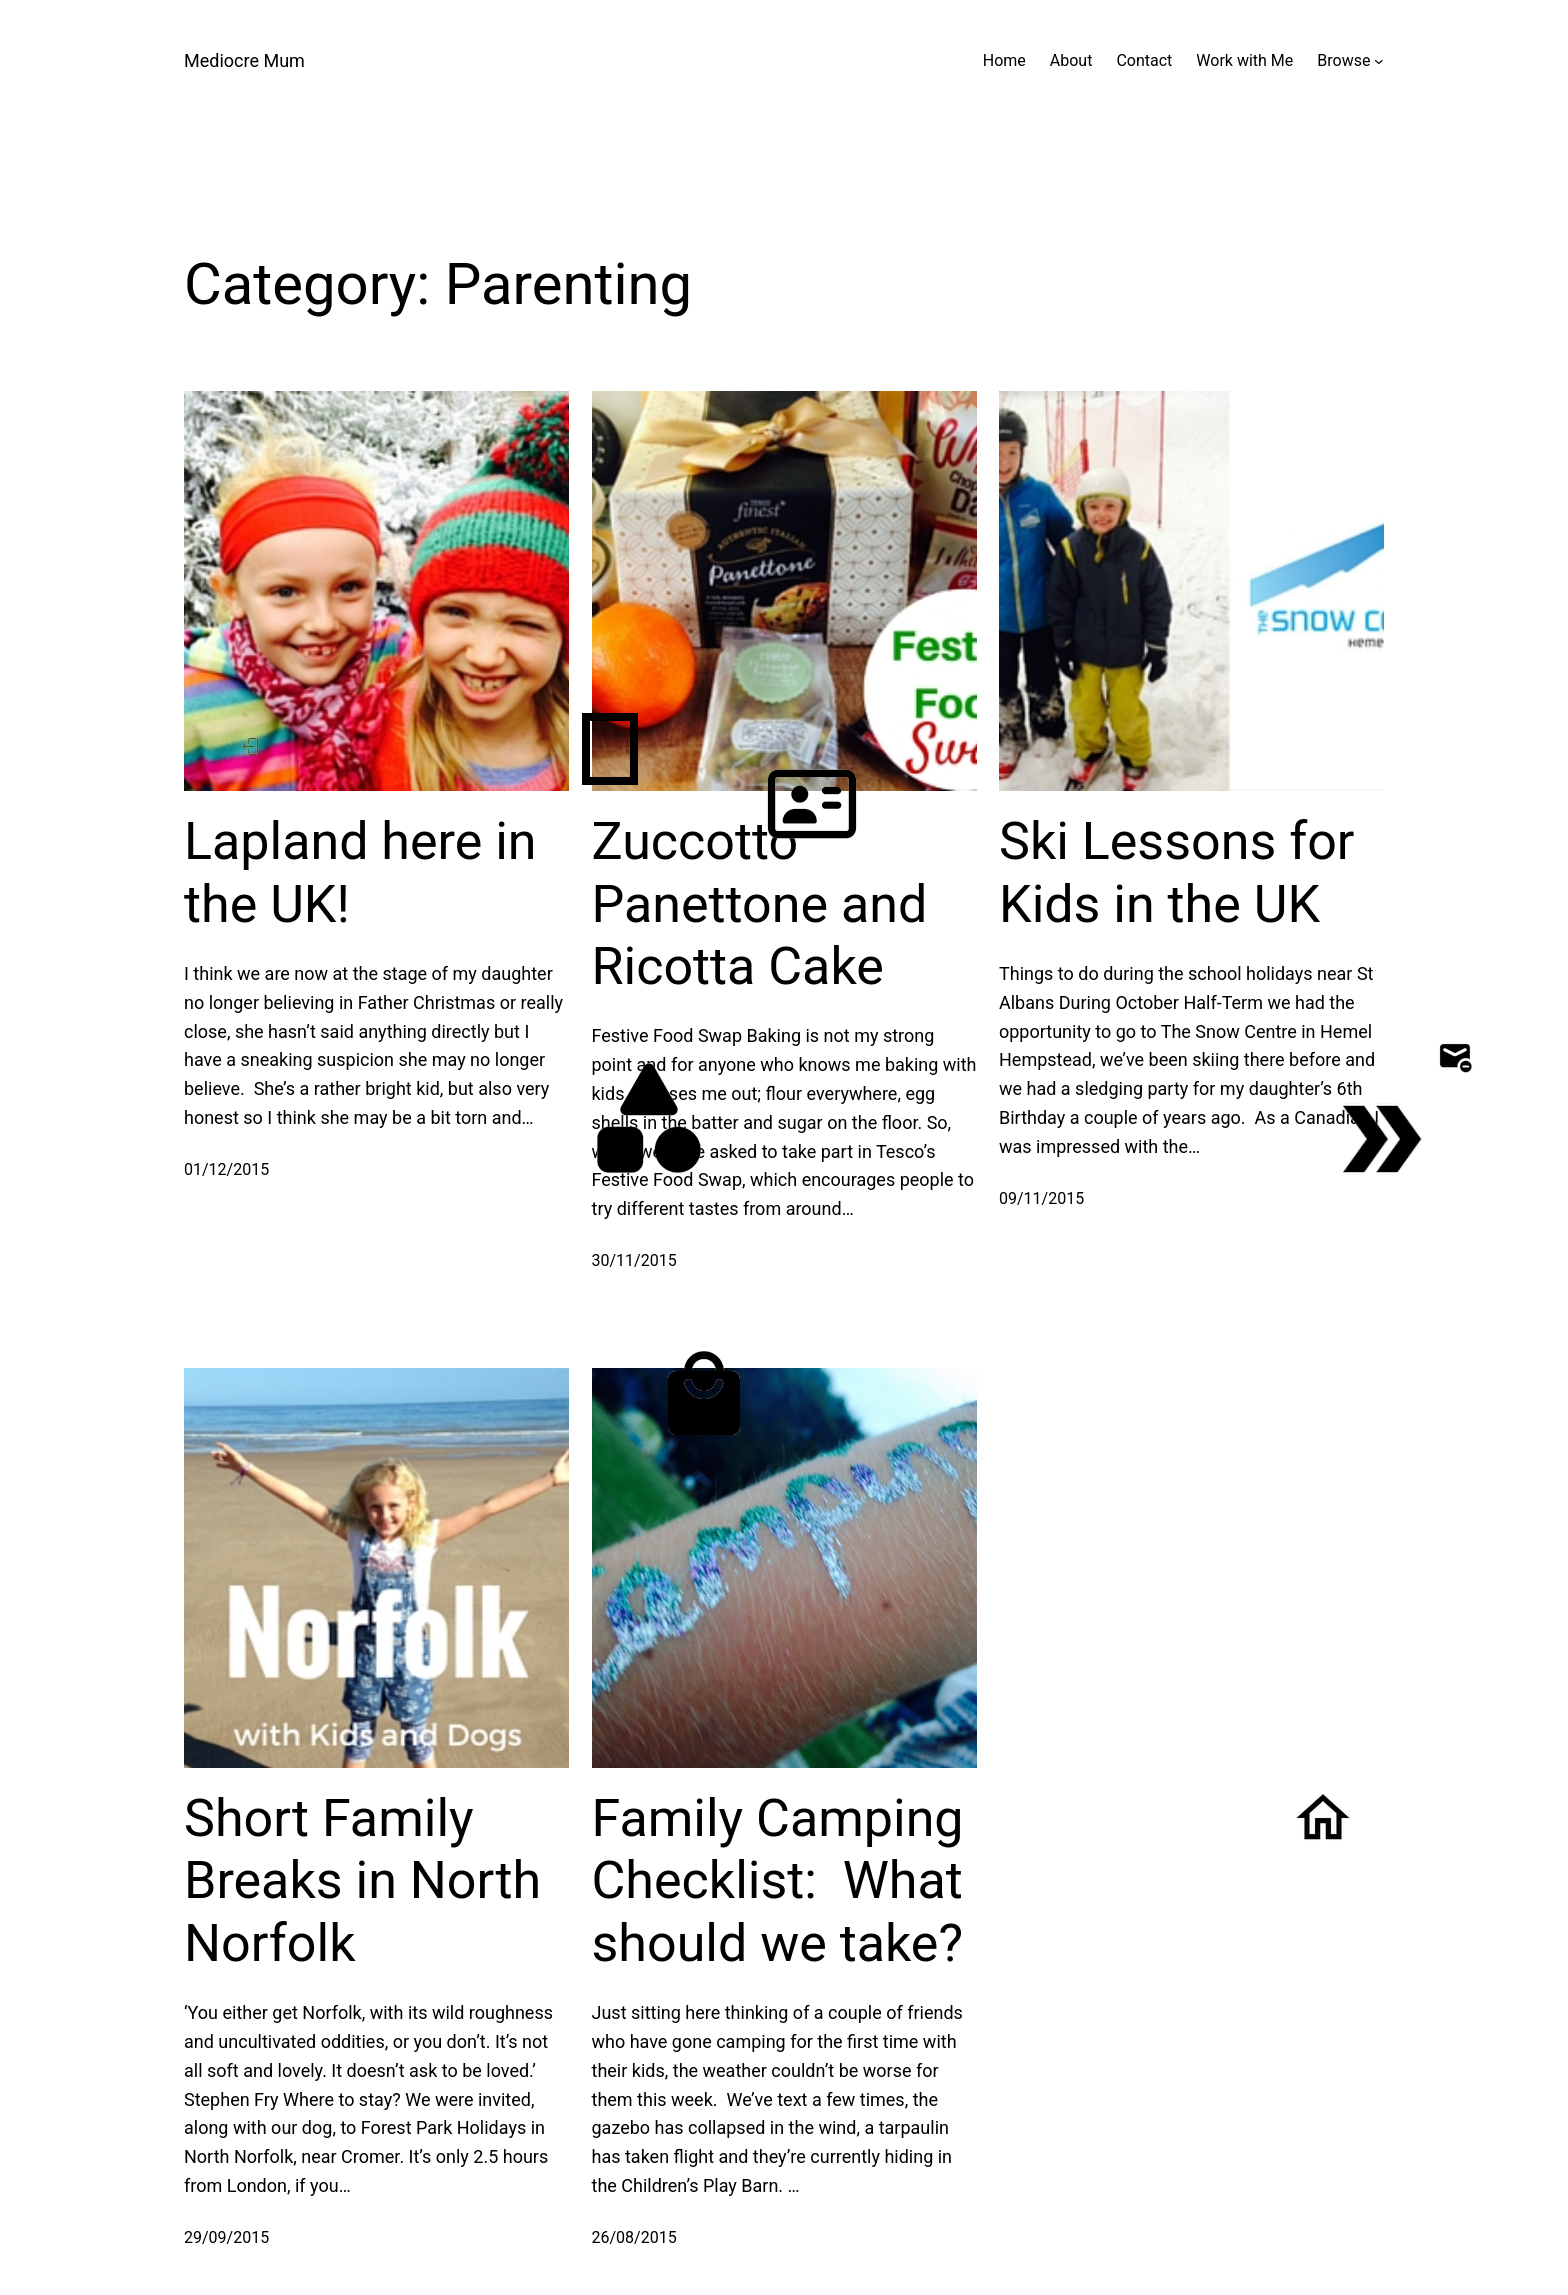 The image size is (1568, 2295). What do you see at coordinates (812, 804) in the screenshot?
I see `view contact details` at bounding box center [812, 804].